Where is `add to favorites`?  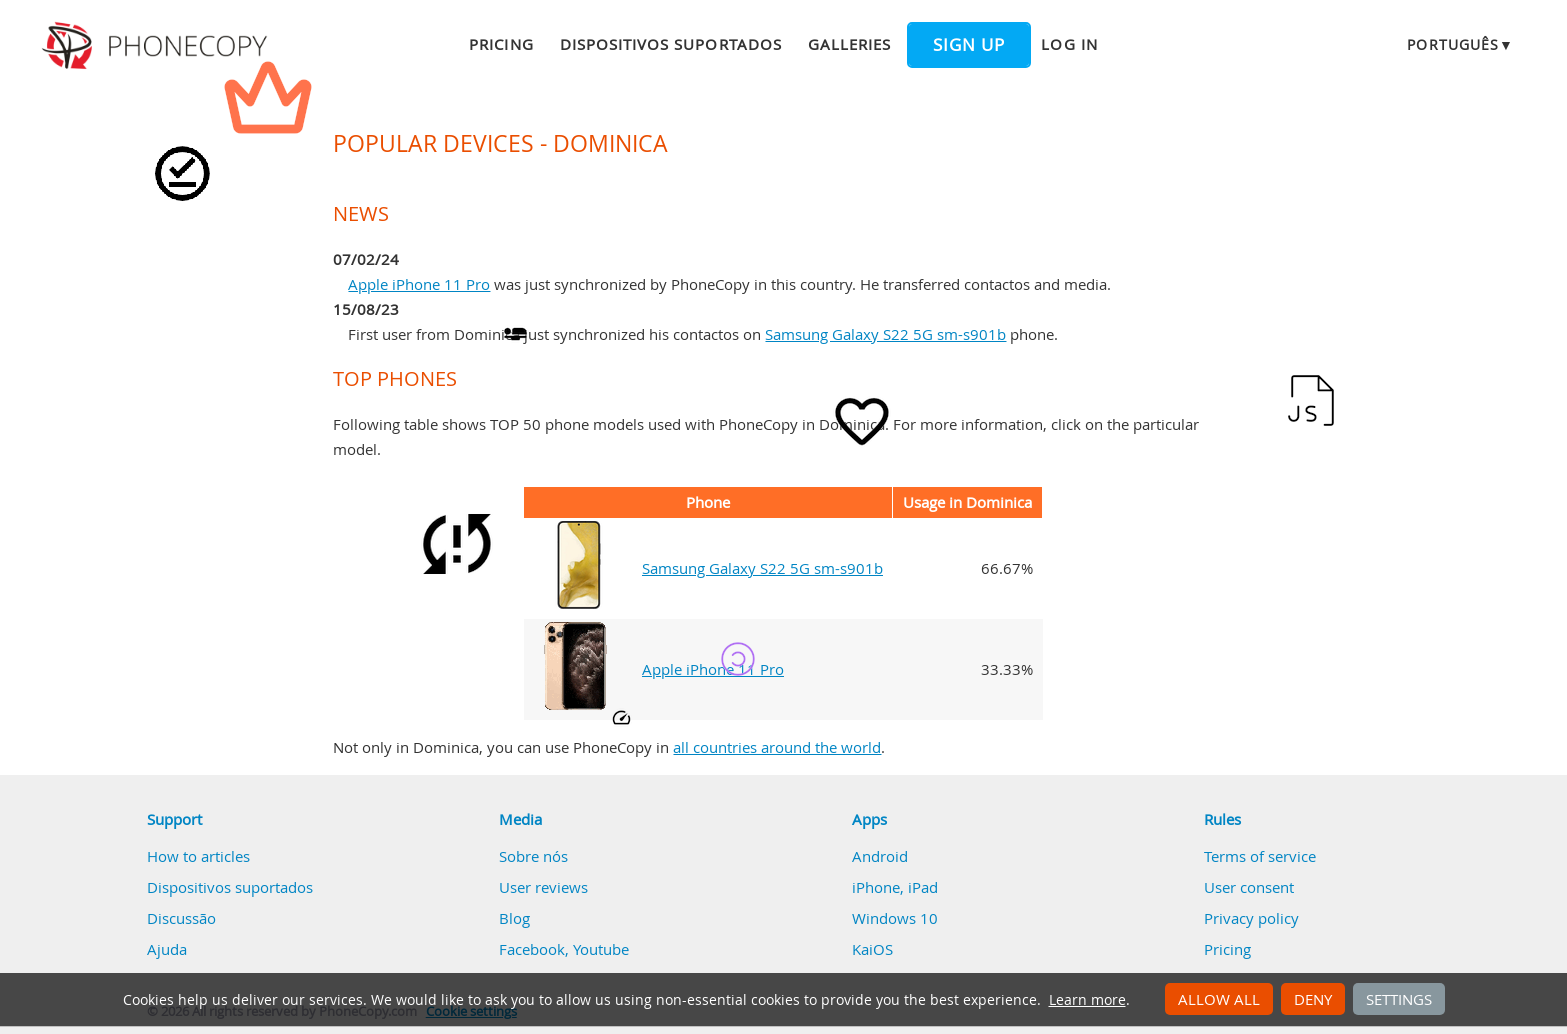 add to favorites is located at coordinates (862, 422).